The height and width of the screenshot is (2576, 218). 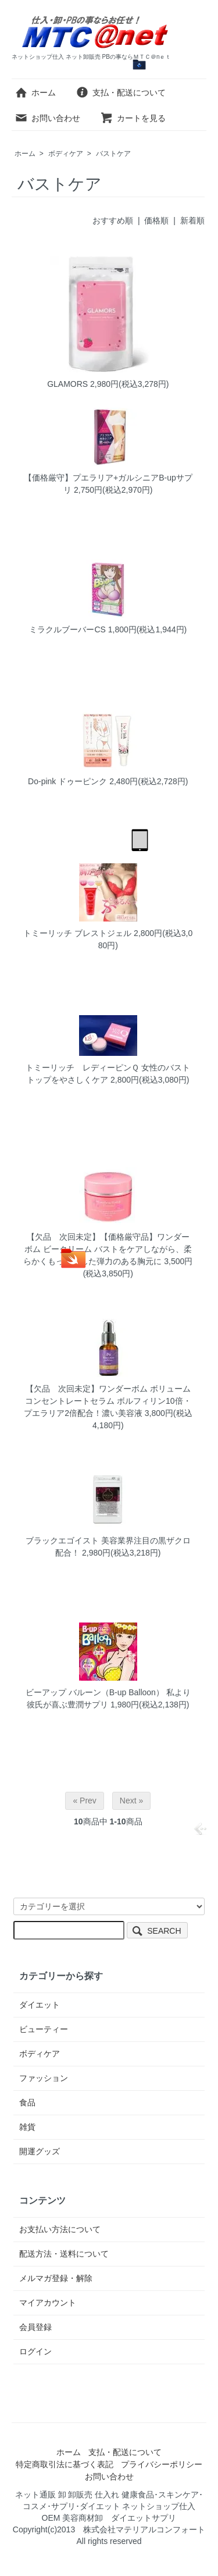 What do you see at coordinates (73, 1259) in the screenshot?
I see `folder containing swift programming projects` at bounding box center [73, 1259].